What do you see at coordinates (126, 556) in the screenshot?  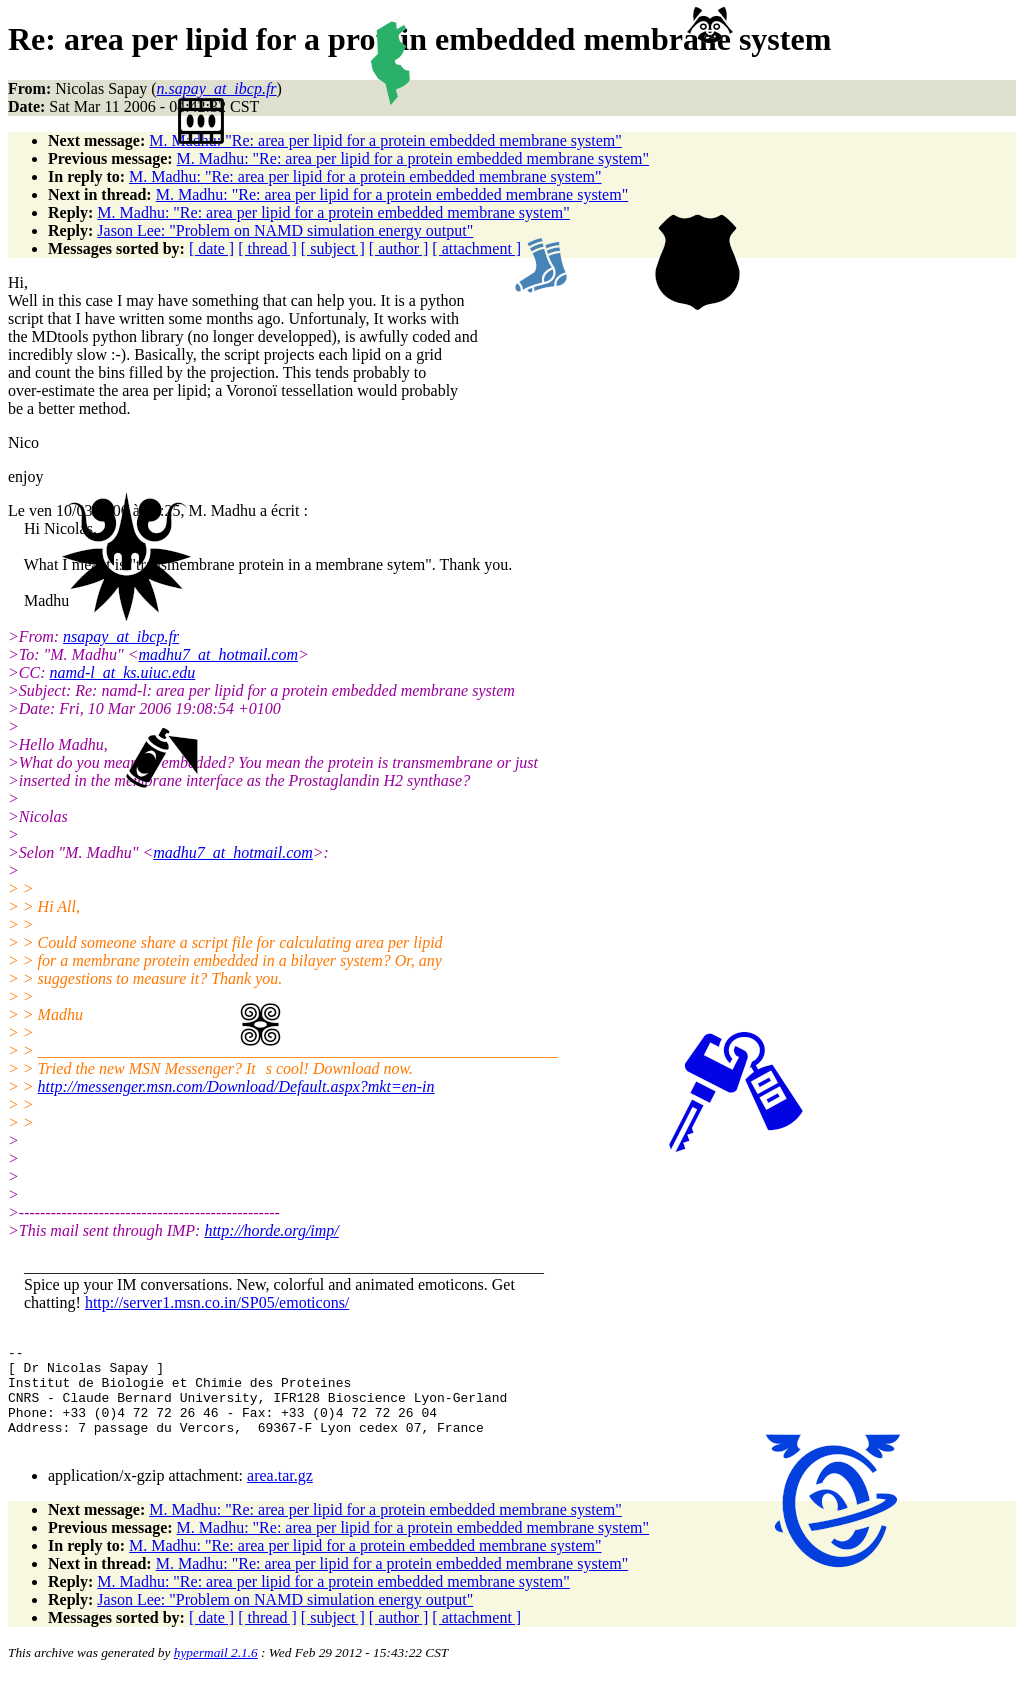 I see `decorative tribal or abstract game emblem` at bounding box center [126, 556].